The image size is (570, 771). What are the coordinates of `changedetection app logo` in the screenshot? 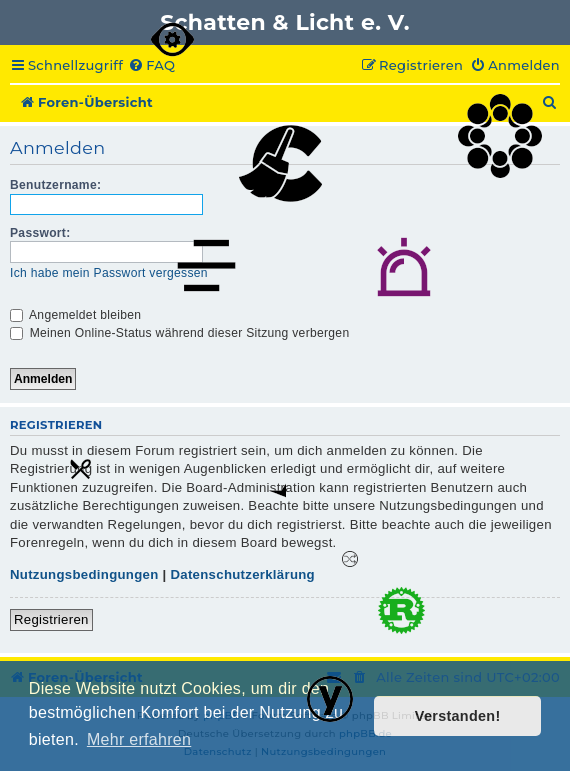 It's located at (350, 559).